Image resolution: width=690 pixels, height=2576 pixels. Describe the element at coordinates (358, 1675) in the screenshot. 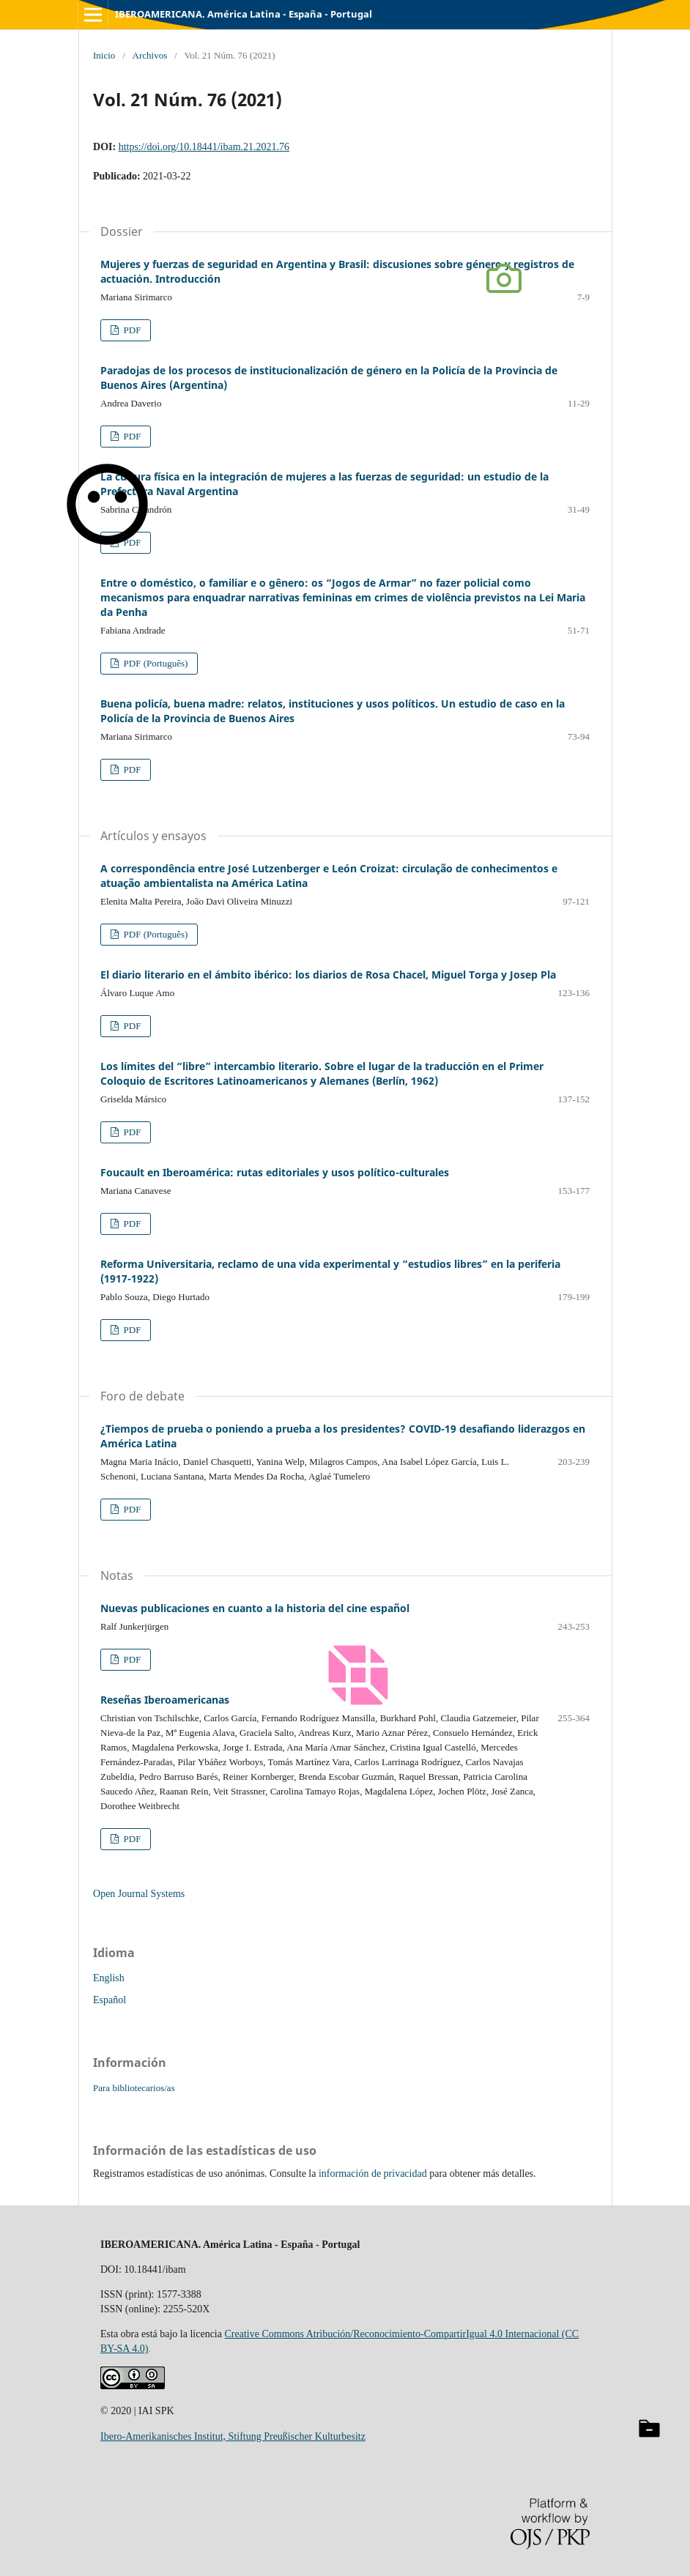

I see `view 3D model or object` at that location.